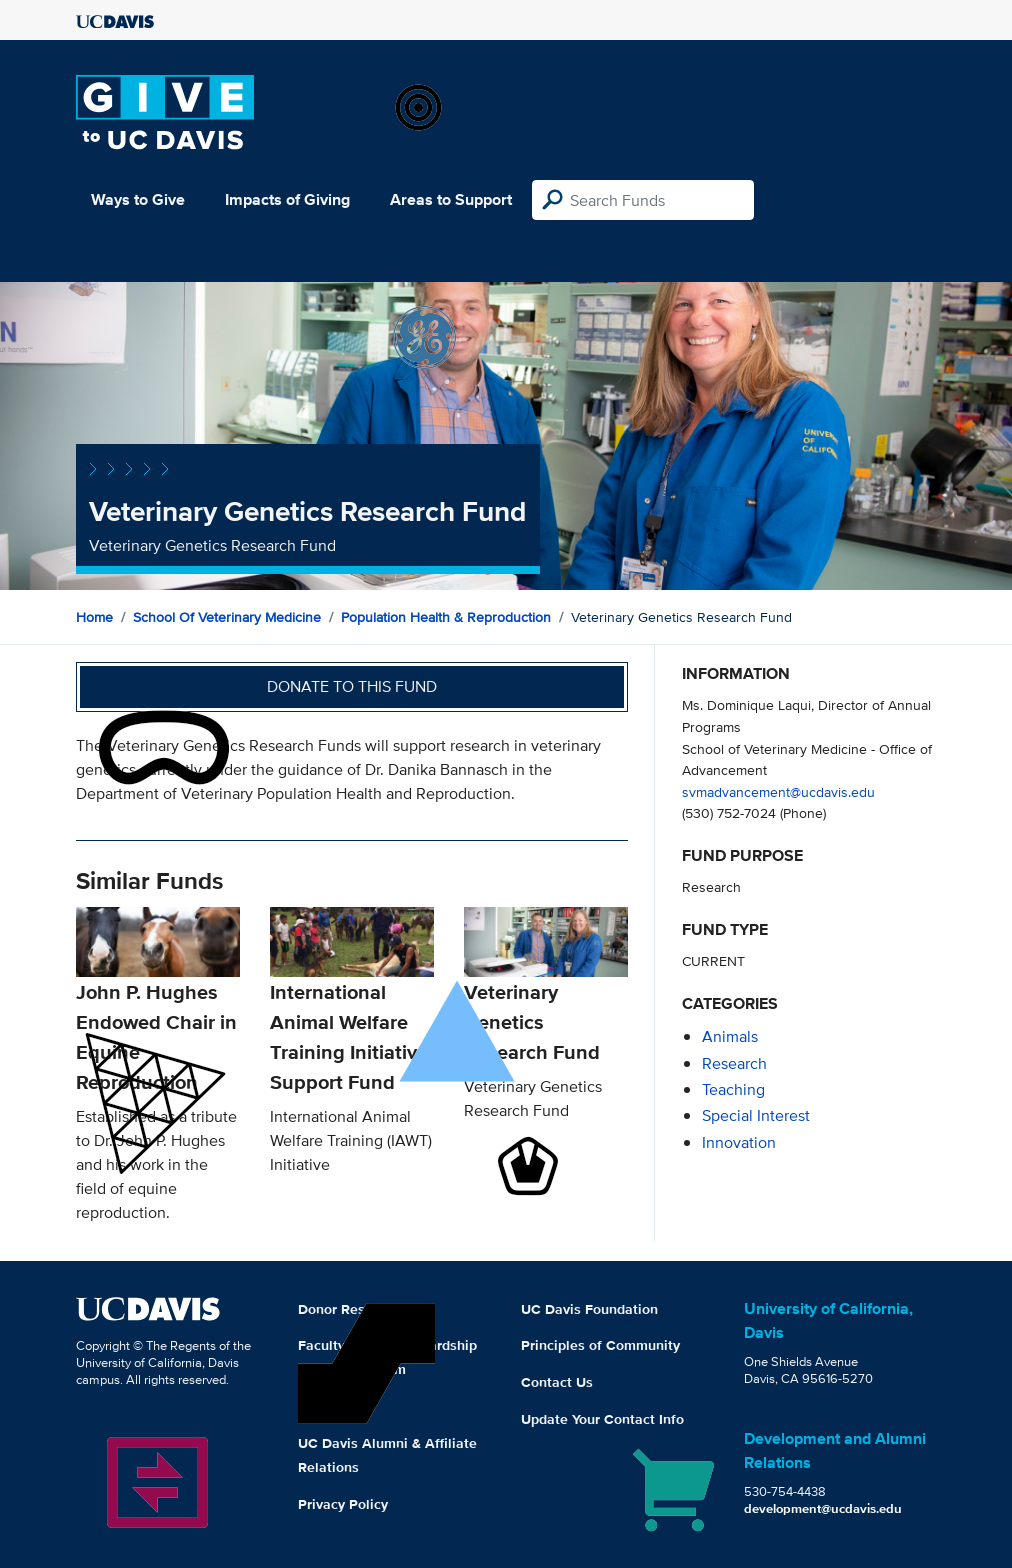  What do you see at coordinates (424, 337) in the screenshot?
I see `General Electric company logo` at bounding box center [424, 337].